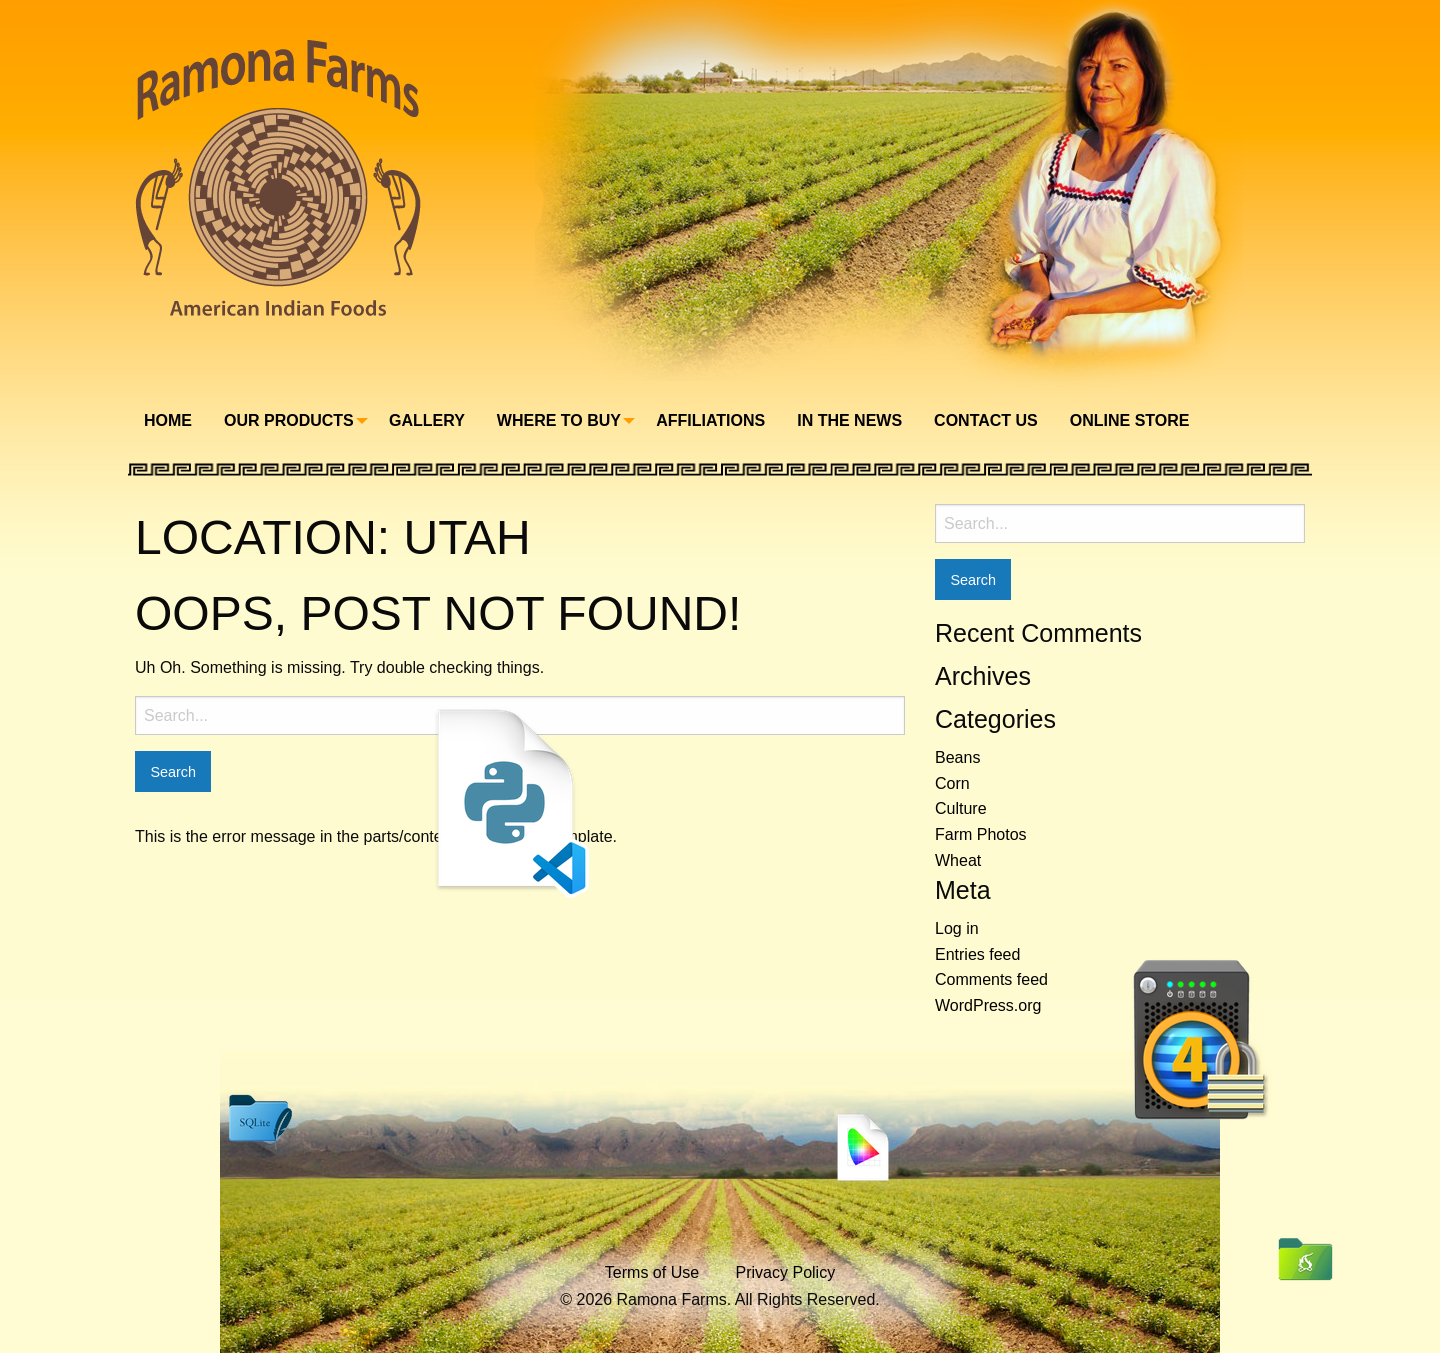 This screenshot has height=1353, width=1440. What do you see at coordinates (258, 1119) in the screenshot?
I see `open folder containing SQLite database files` at bounding box center [258, 1119].